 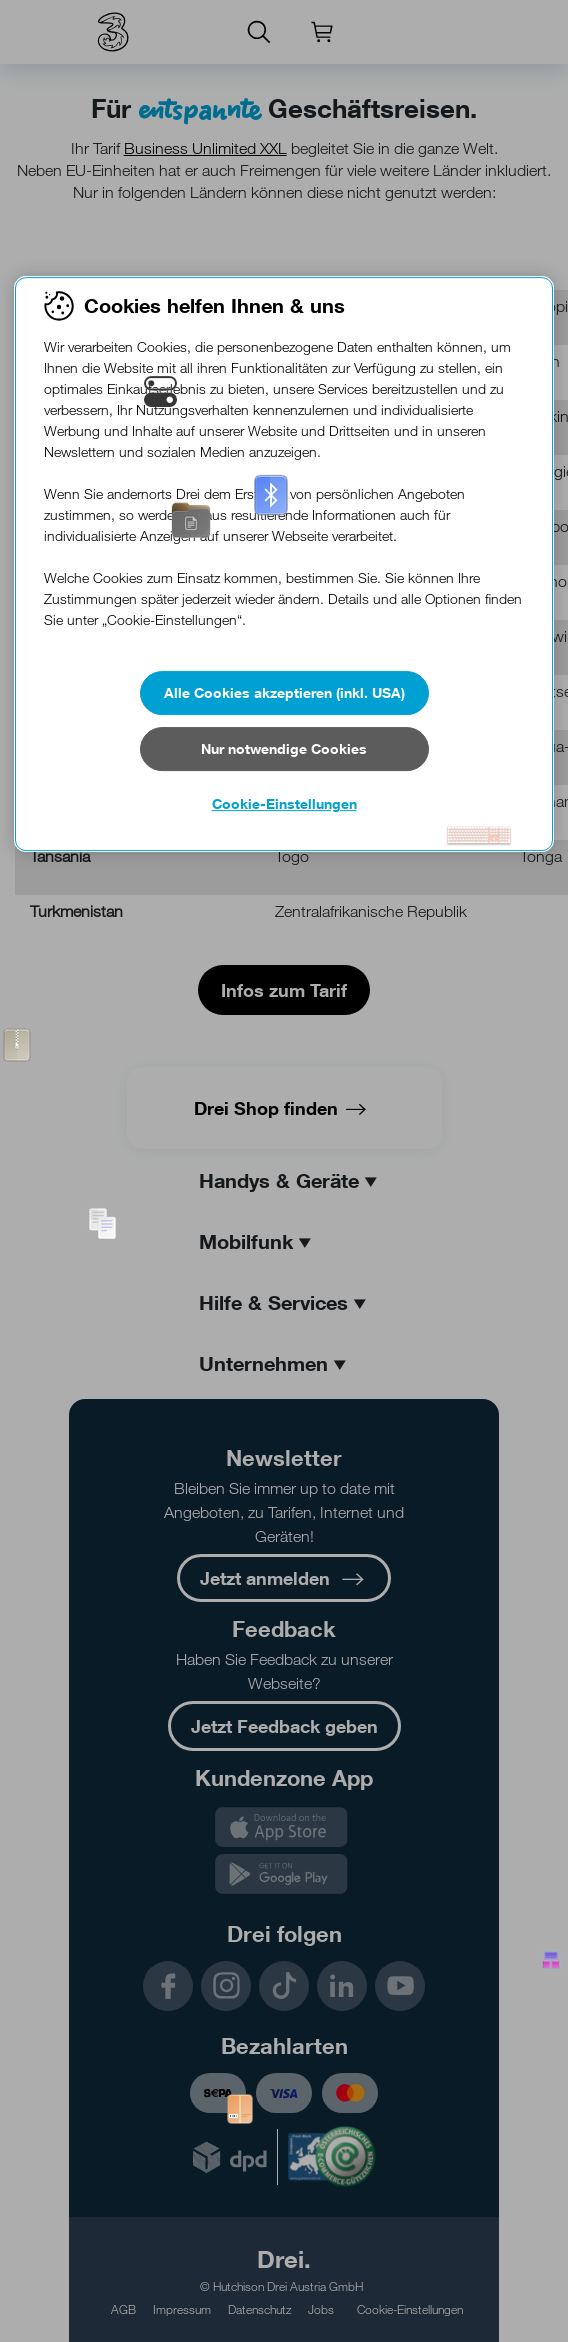 I want to click on select all items in the current view, so click(x=551, y=1960).